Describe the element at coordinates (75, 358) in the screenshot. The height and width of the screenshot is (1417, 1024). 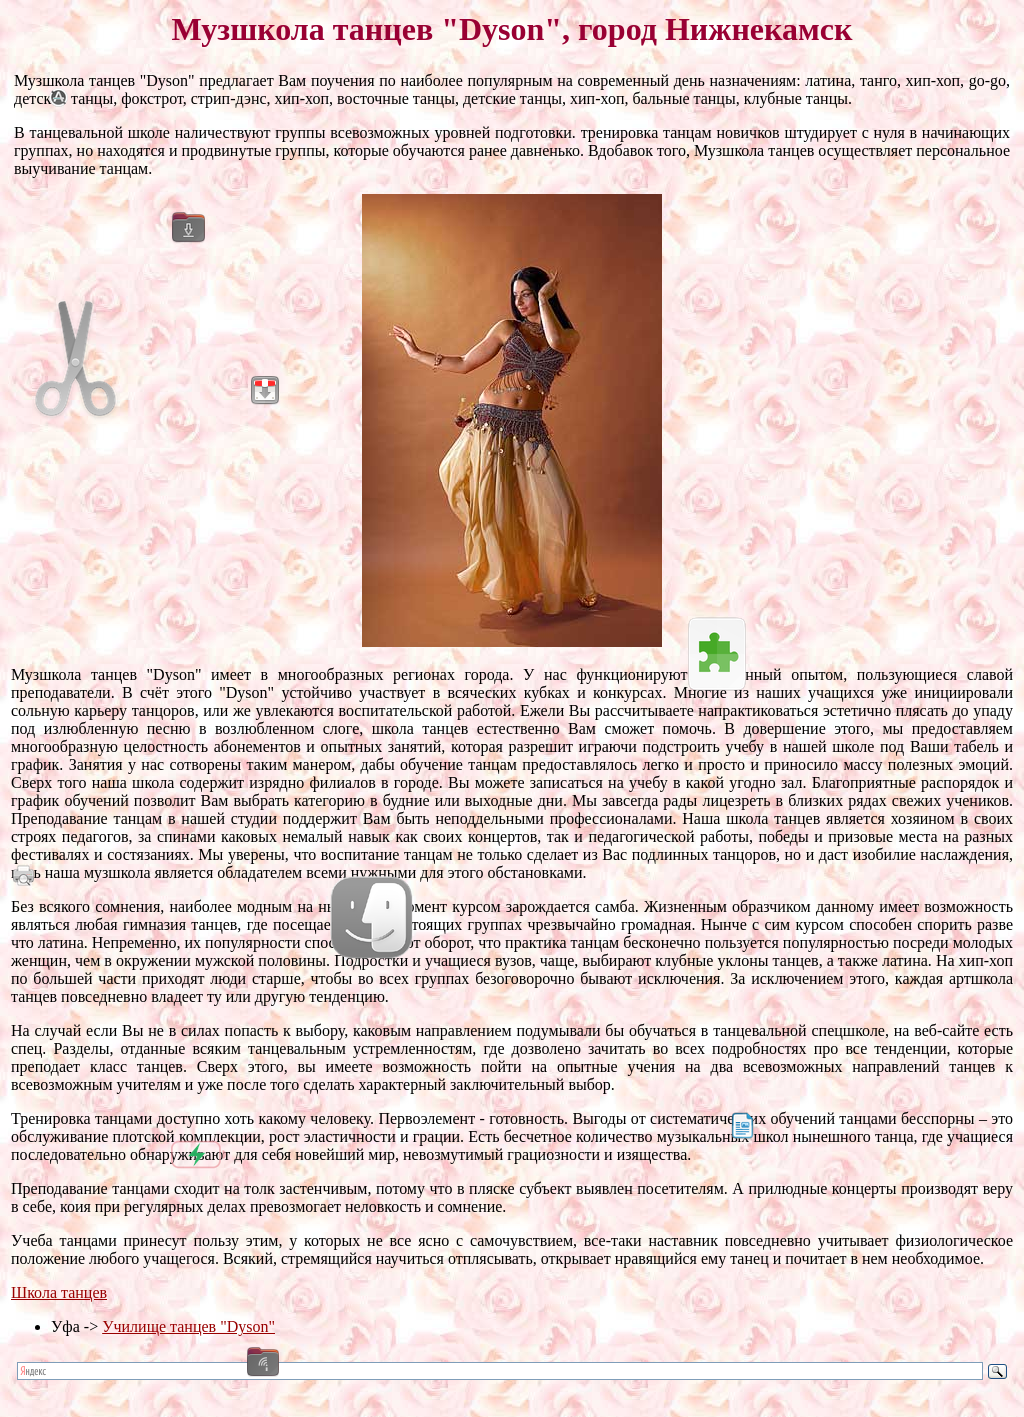
I see `cut selected content to clipboard` at that location.